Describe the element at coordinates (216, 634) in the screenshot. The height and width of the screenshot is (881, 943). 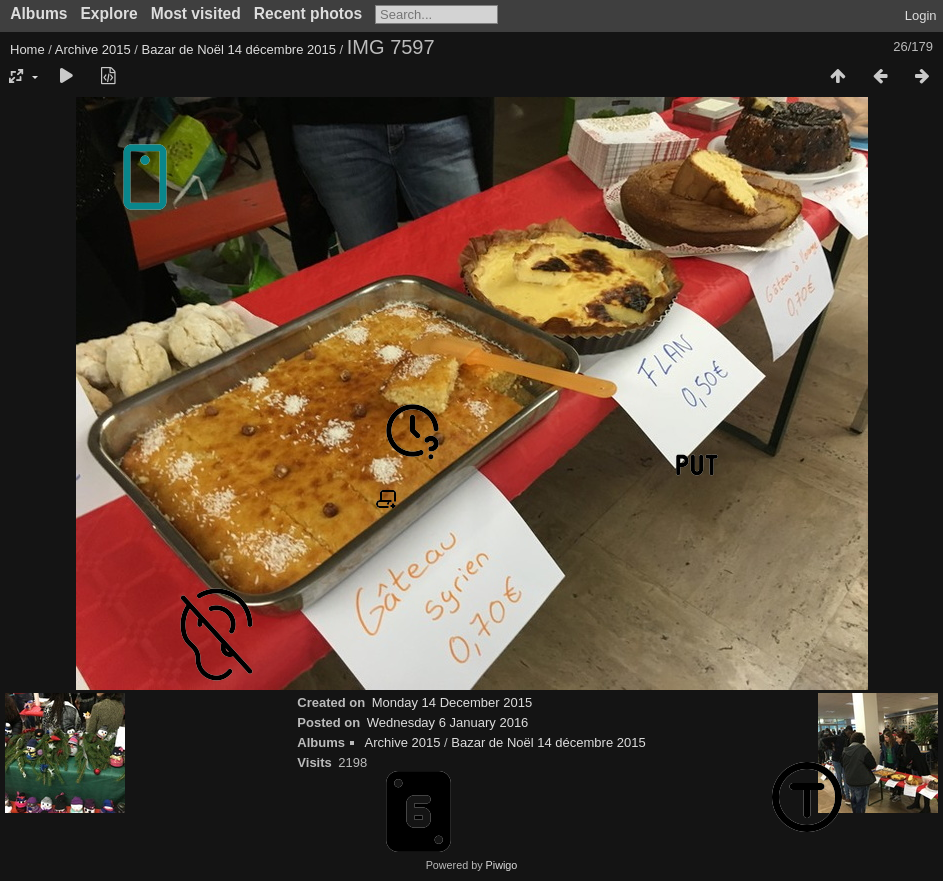
I see `mute or disable audio/sound` at that location.